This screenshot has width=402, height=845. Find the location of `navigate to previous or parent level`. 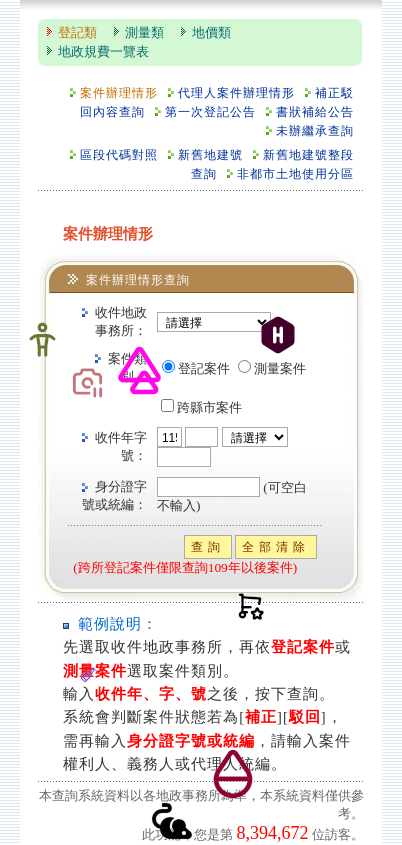

navigate to previous or parent level is located at coordinates (139, 370).